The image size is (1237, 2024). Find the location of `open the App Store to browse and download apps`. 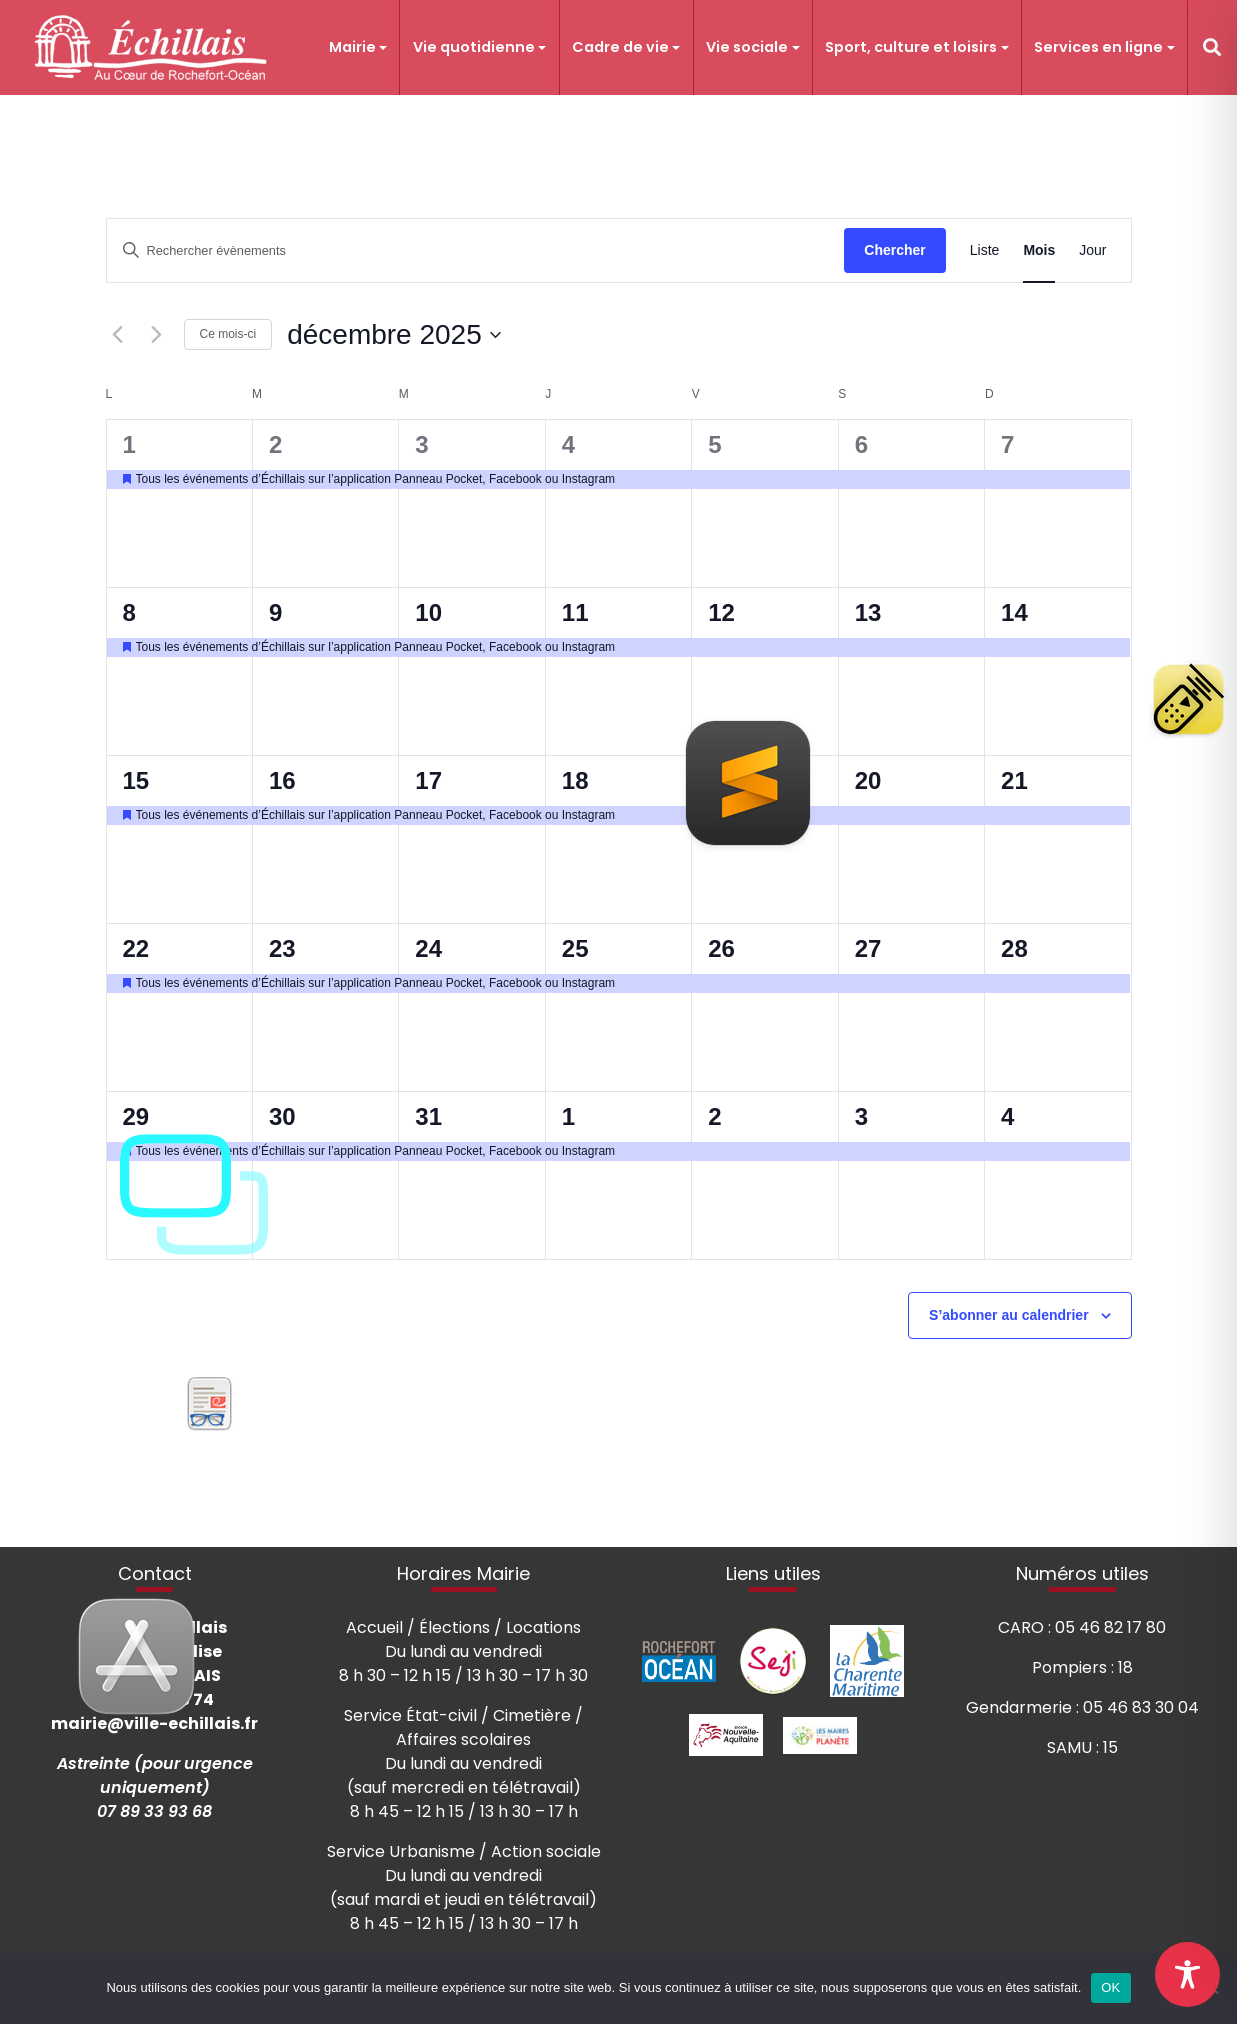

open the App Store to browse and download apps is located at coordinates (136, 1656).